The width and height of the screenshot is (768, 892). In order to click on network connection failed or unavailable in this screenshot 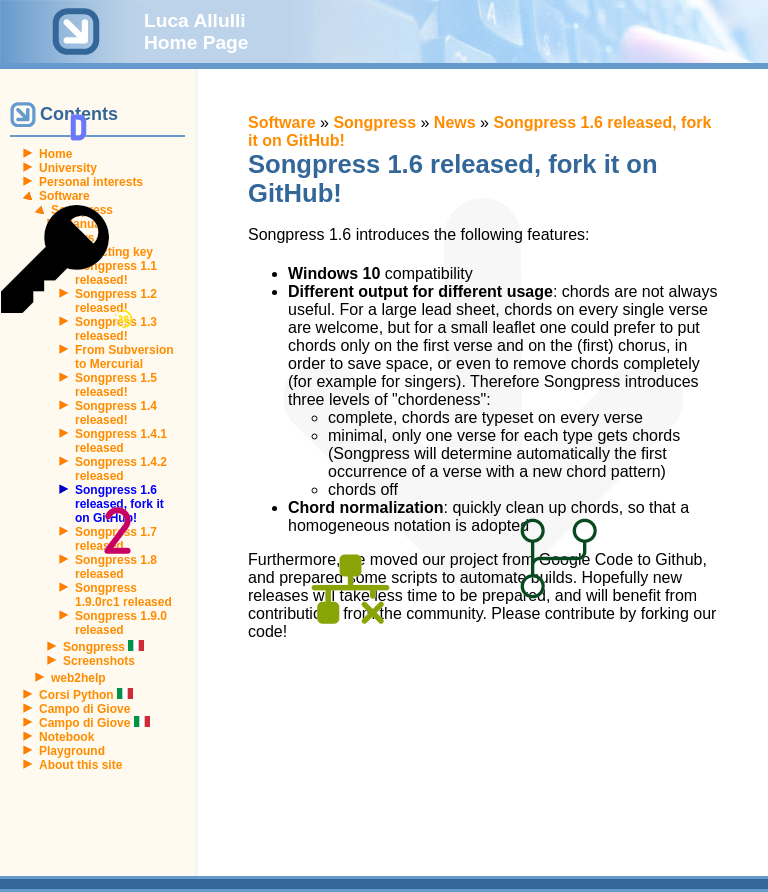, I will do `click(350, 590)`.